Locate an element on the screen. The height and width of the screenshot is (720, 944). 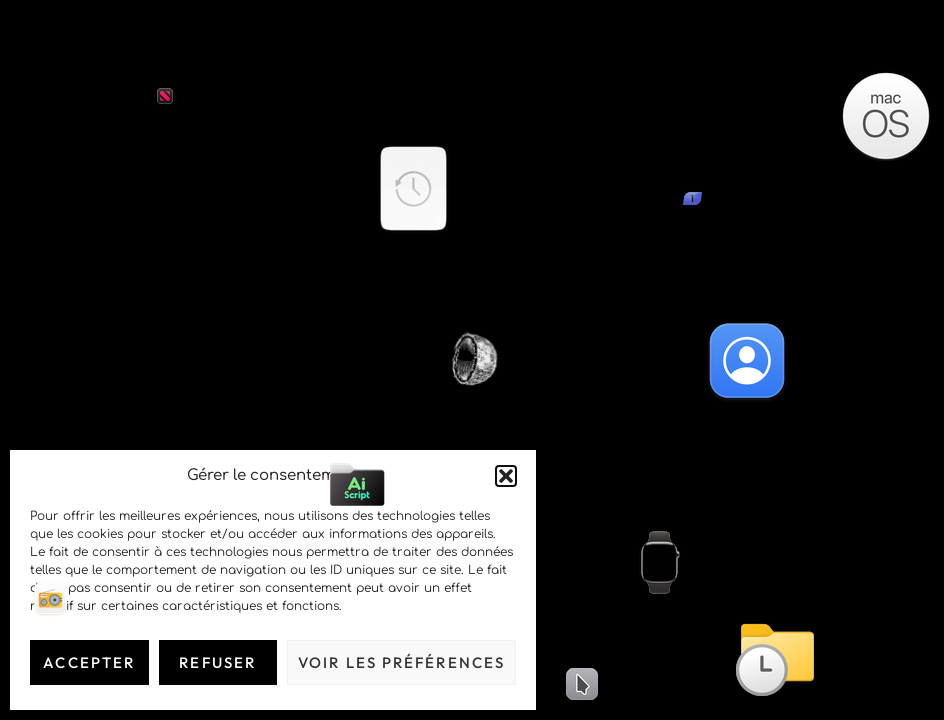
indicates macos operating system is located at coordinates (886, 116).